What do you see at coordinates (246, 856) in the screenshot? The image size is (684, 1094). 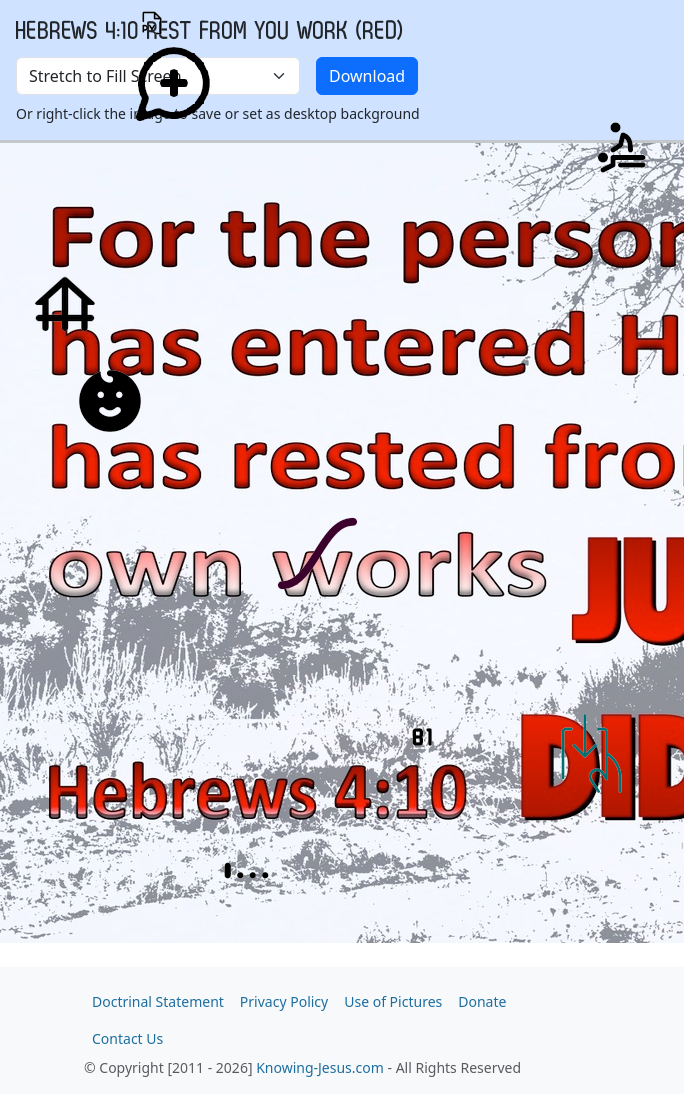 I see `indicates weak signal strength` at bounding box center [246, 856].